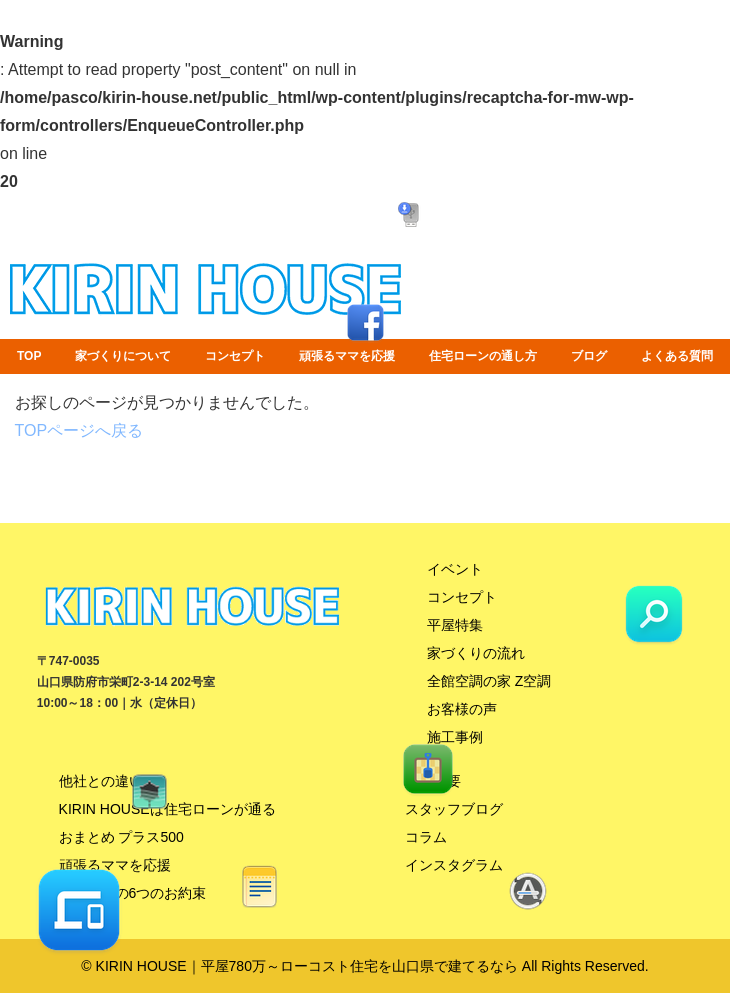 This screenshot has height=993, width=730. Describe the element at coordinates (149, 791) in the screenshot. I see `launch the GNOME Mines puzzle game` at that location.